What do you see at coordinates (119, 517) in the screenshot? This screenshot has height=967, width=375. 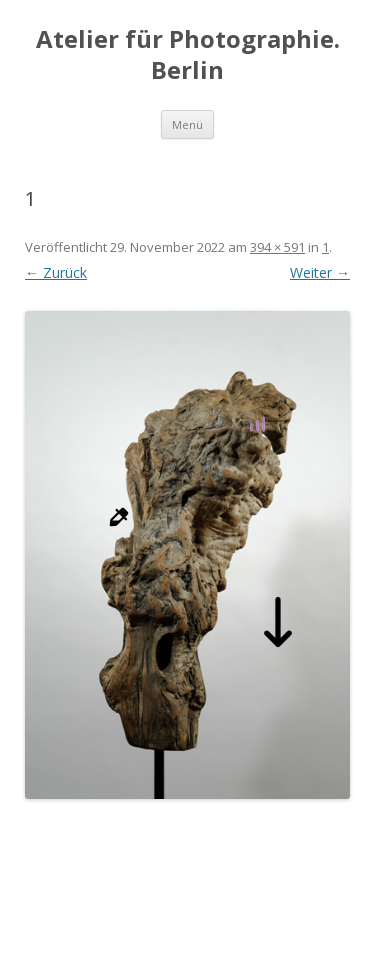 I see `select a color from the canvas` at bounding box center [119, 517].